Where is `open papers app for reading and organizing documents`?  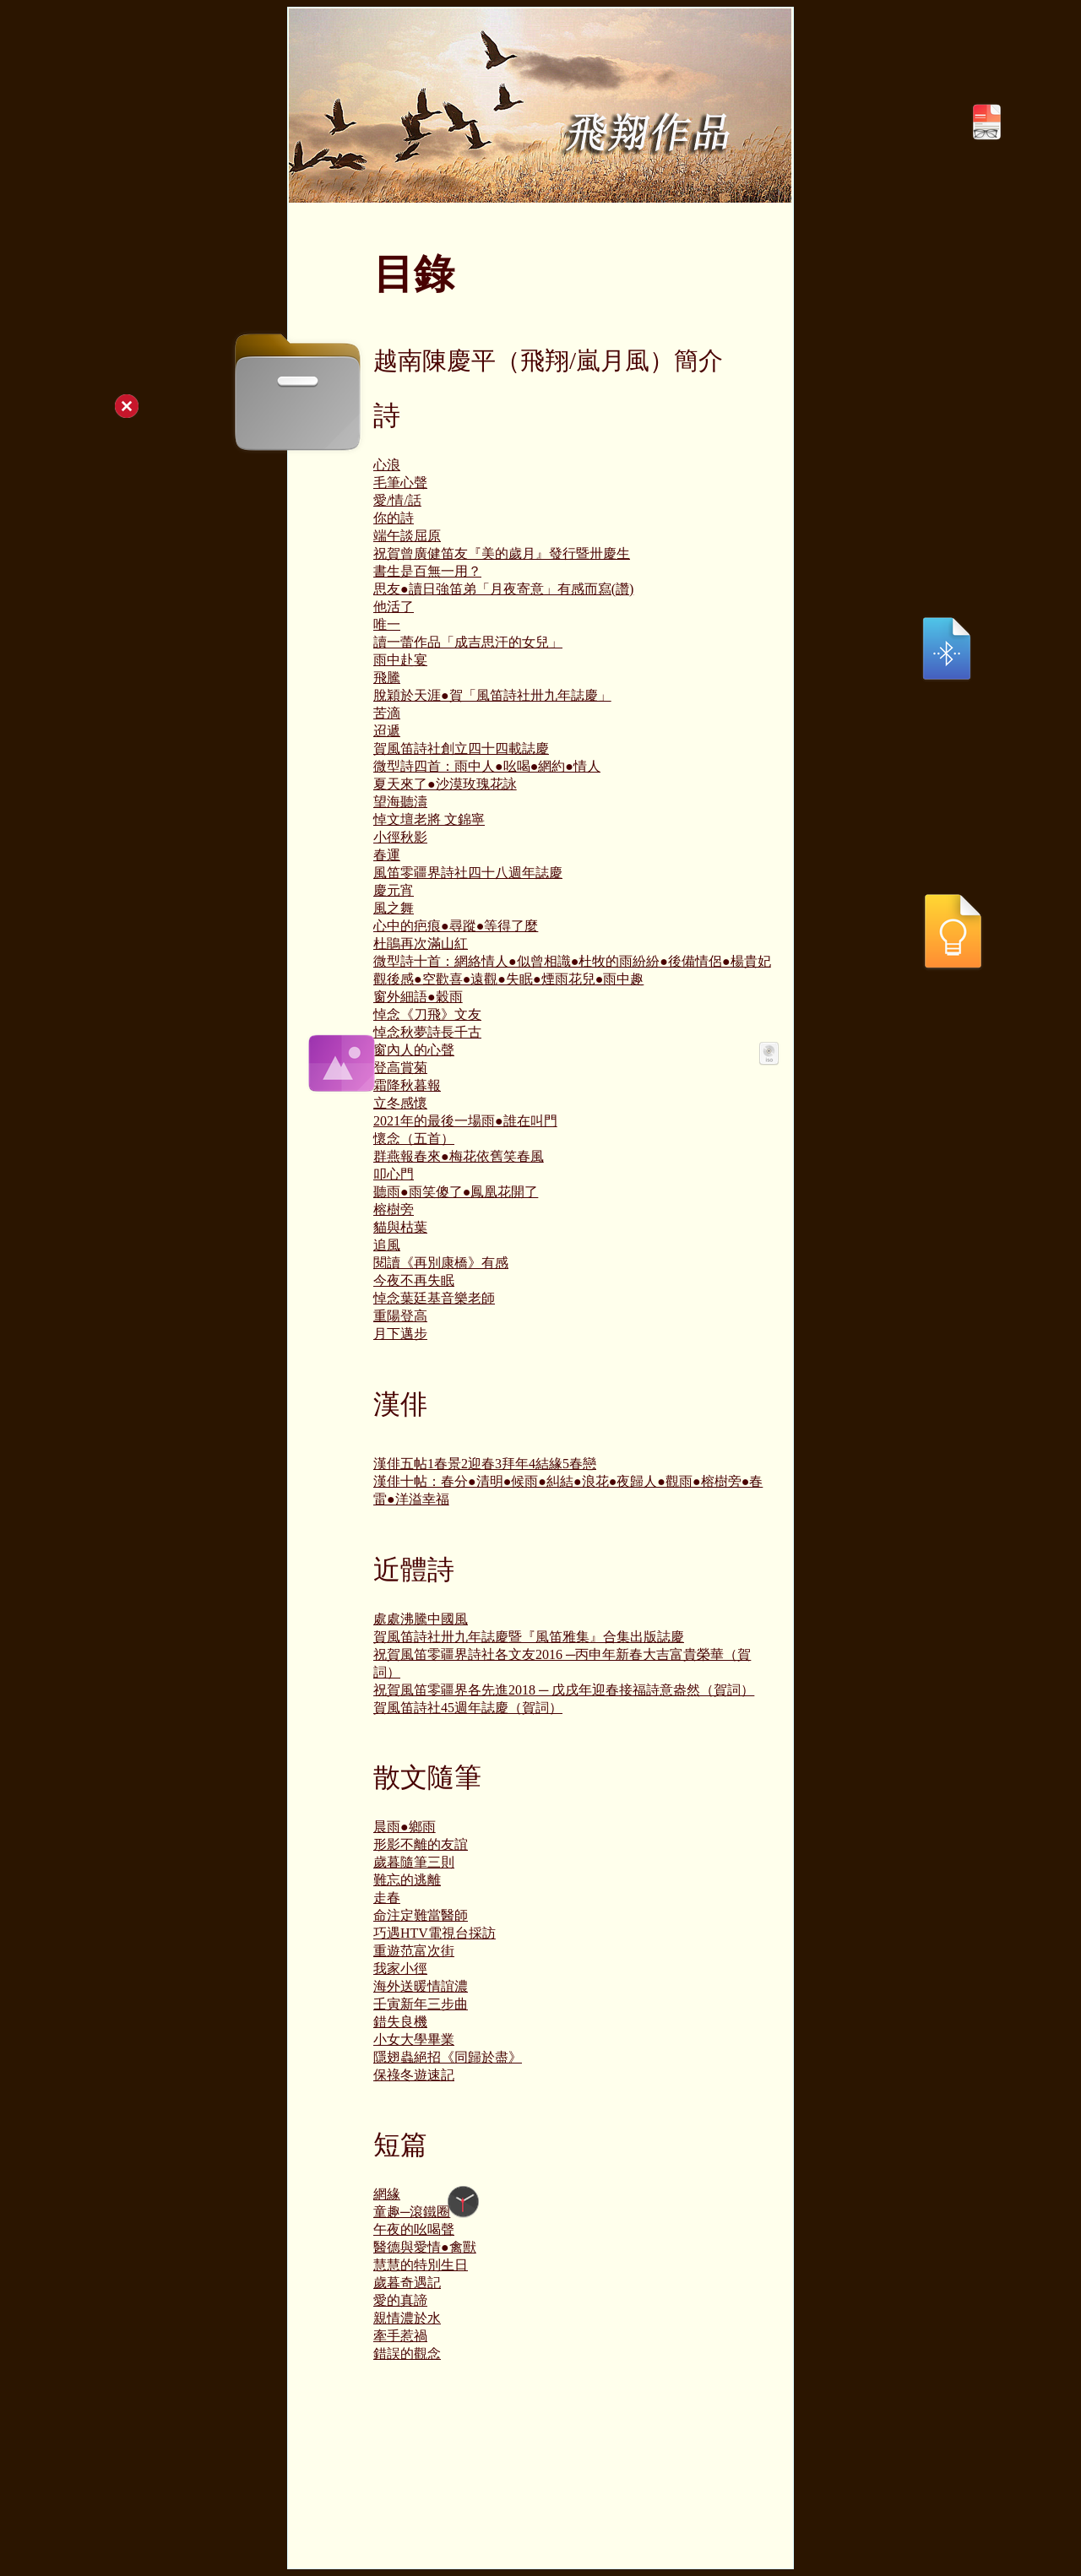 open papers app for reading and organizing documents is located at coordinates (986, 122).